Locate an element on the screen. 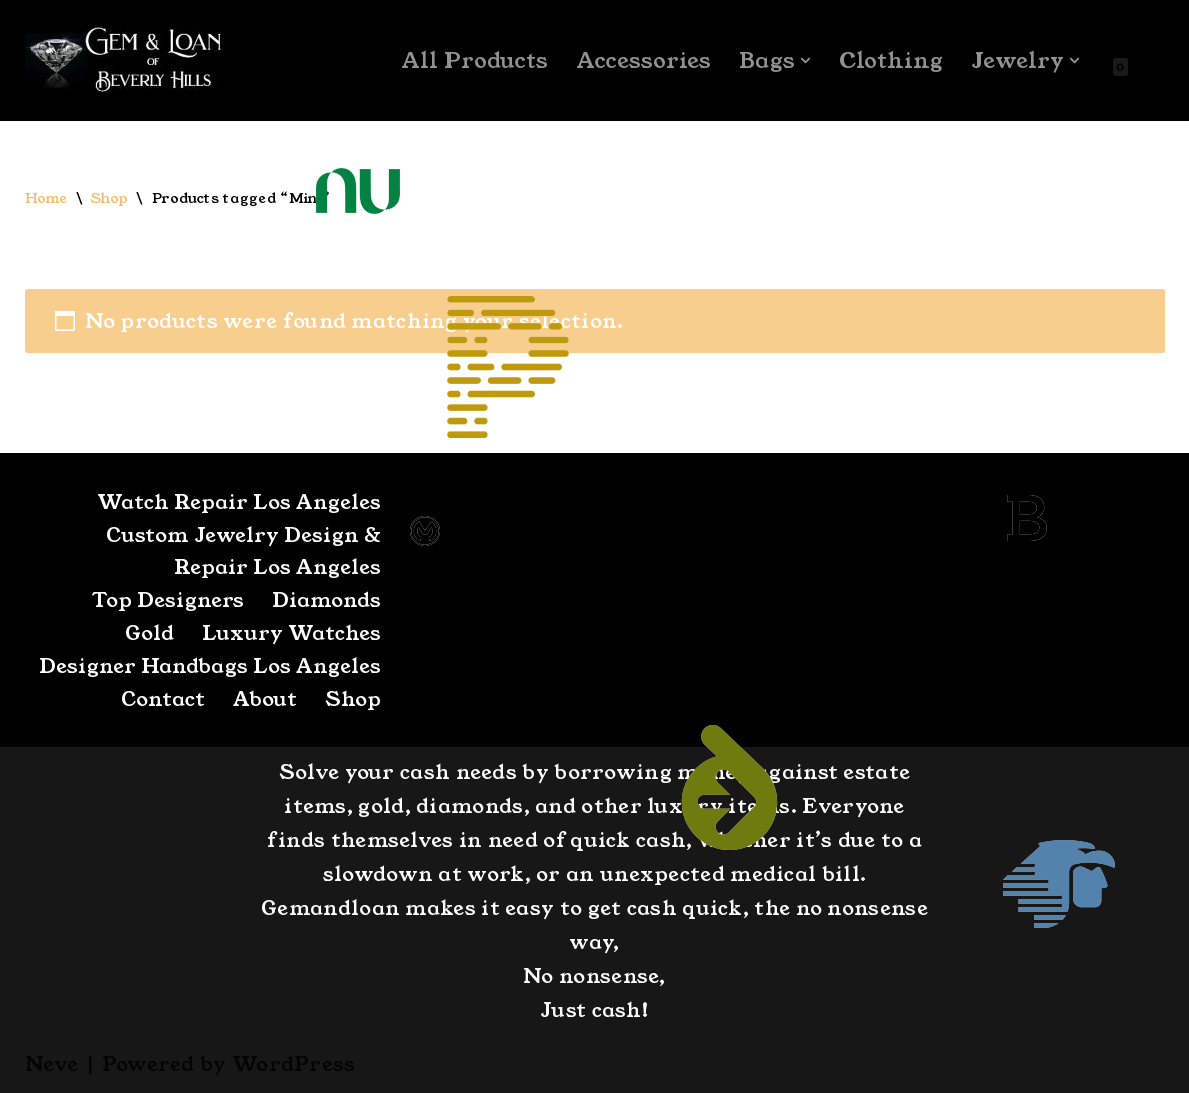 Image resolution: width=1189 pixels, height=1093 pixels. open the Nubank app is located at coordinates (358, 191).